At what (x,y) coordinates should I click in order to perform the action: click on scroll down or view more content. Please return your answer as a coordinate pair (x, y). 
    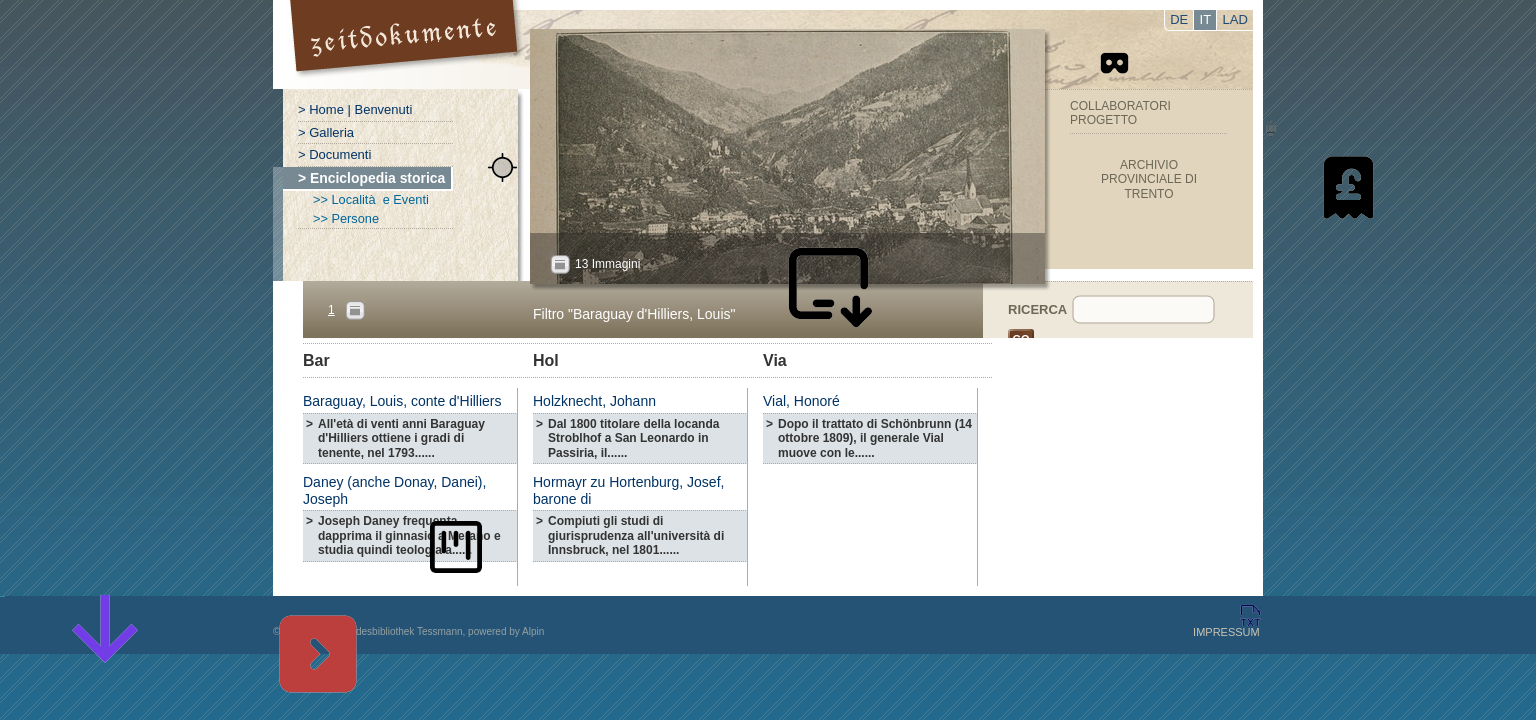
    Looking at the image, I should click on (105, 628).